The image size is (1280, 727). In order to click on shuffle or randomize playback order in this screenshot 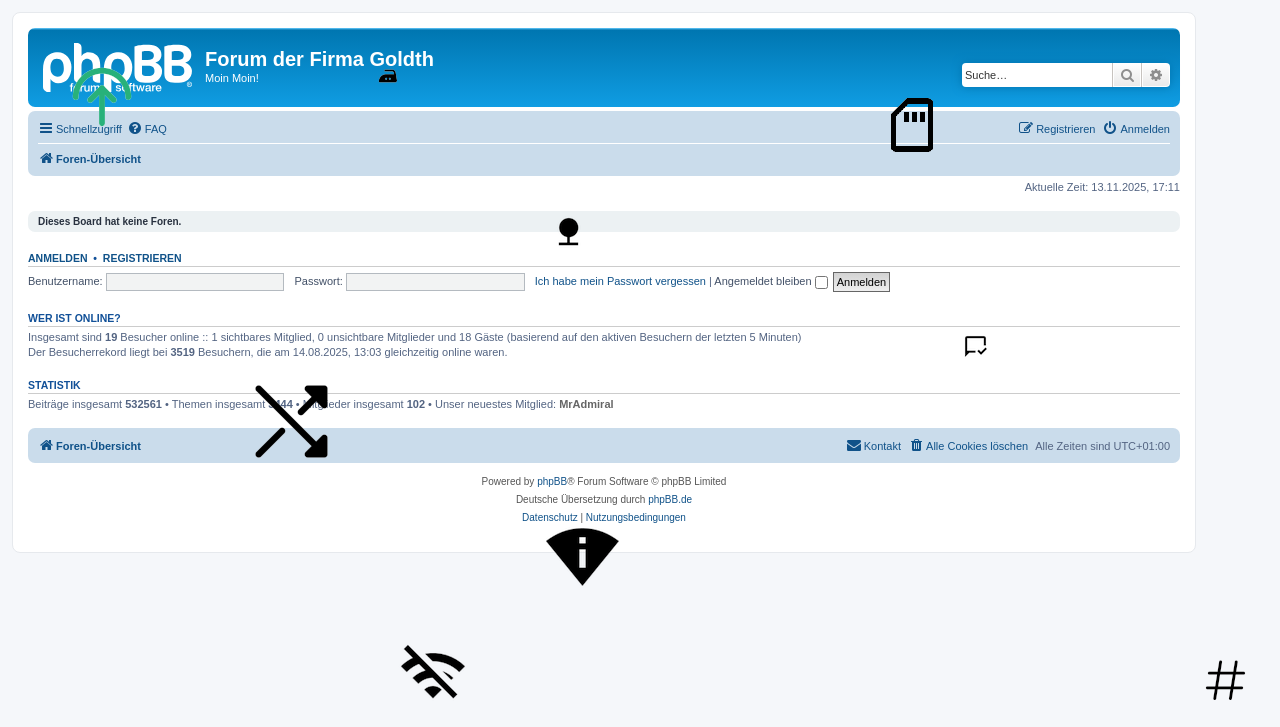, I will do `click(291, 421)`.